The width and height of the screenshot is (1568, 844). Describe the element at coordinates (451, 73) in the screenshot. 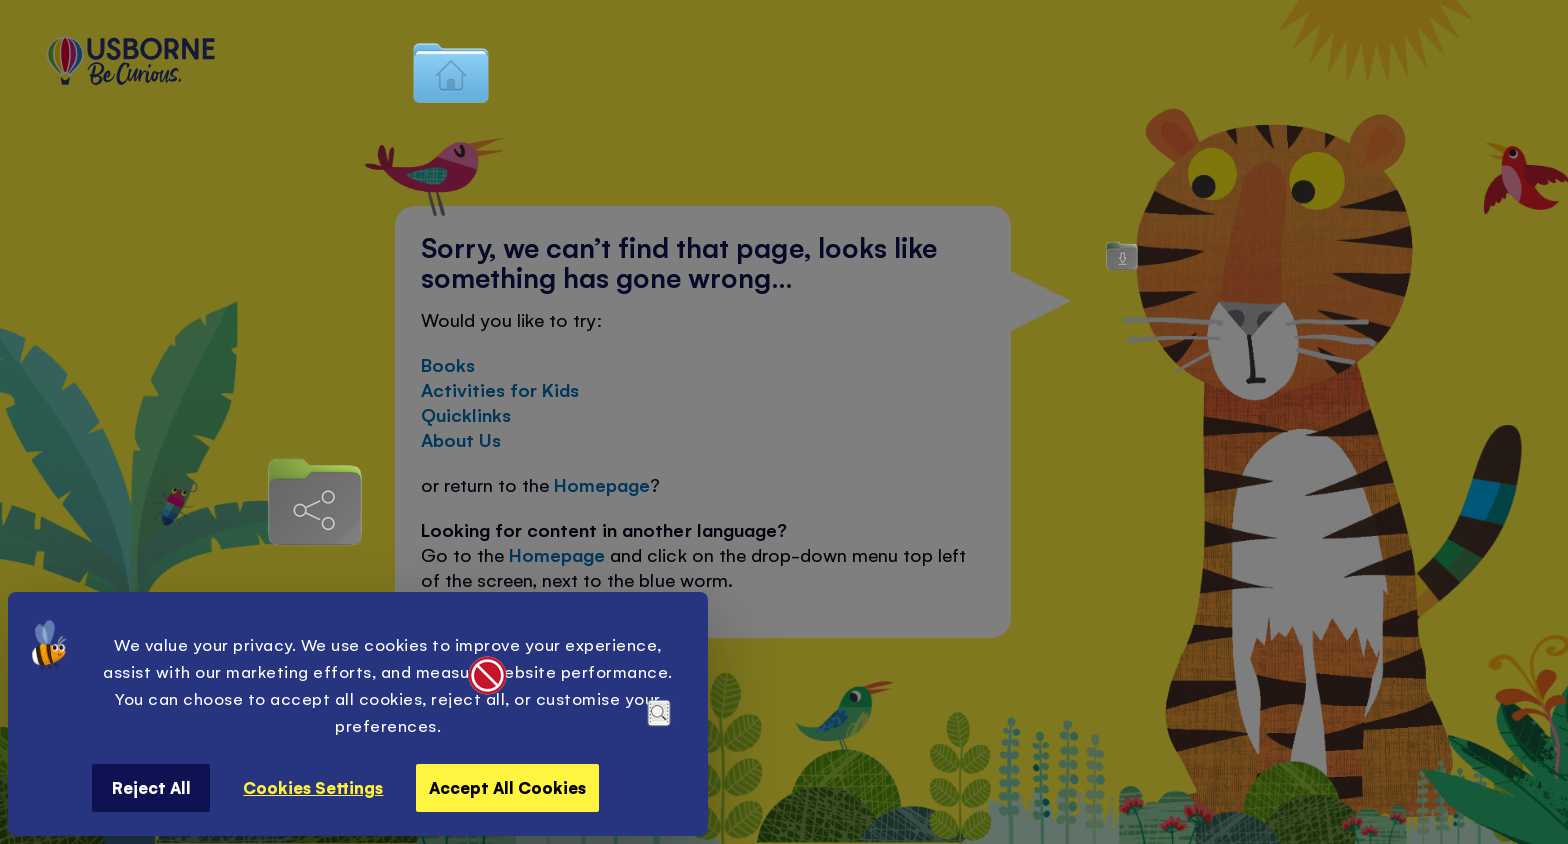

I see `open your home folder` at that location.